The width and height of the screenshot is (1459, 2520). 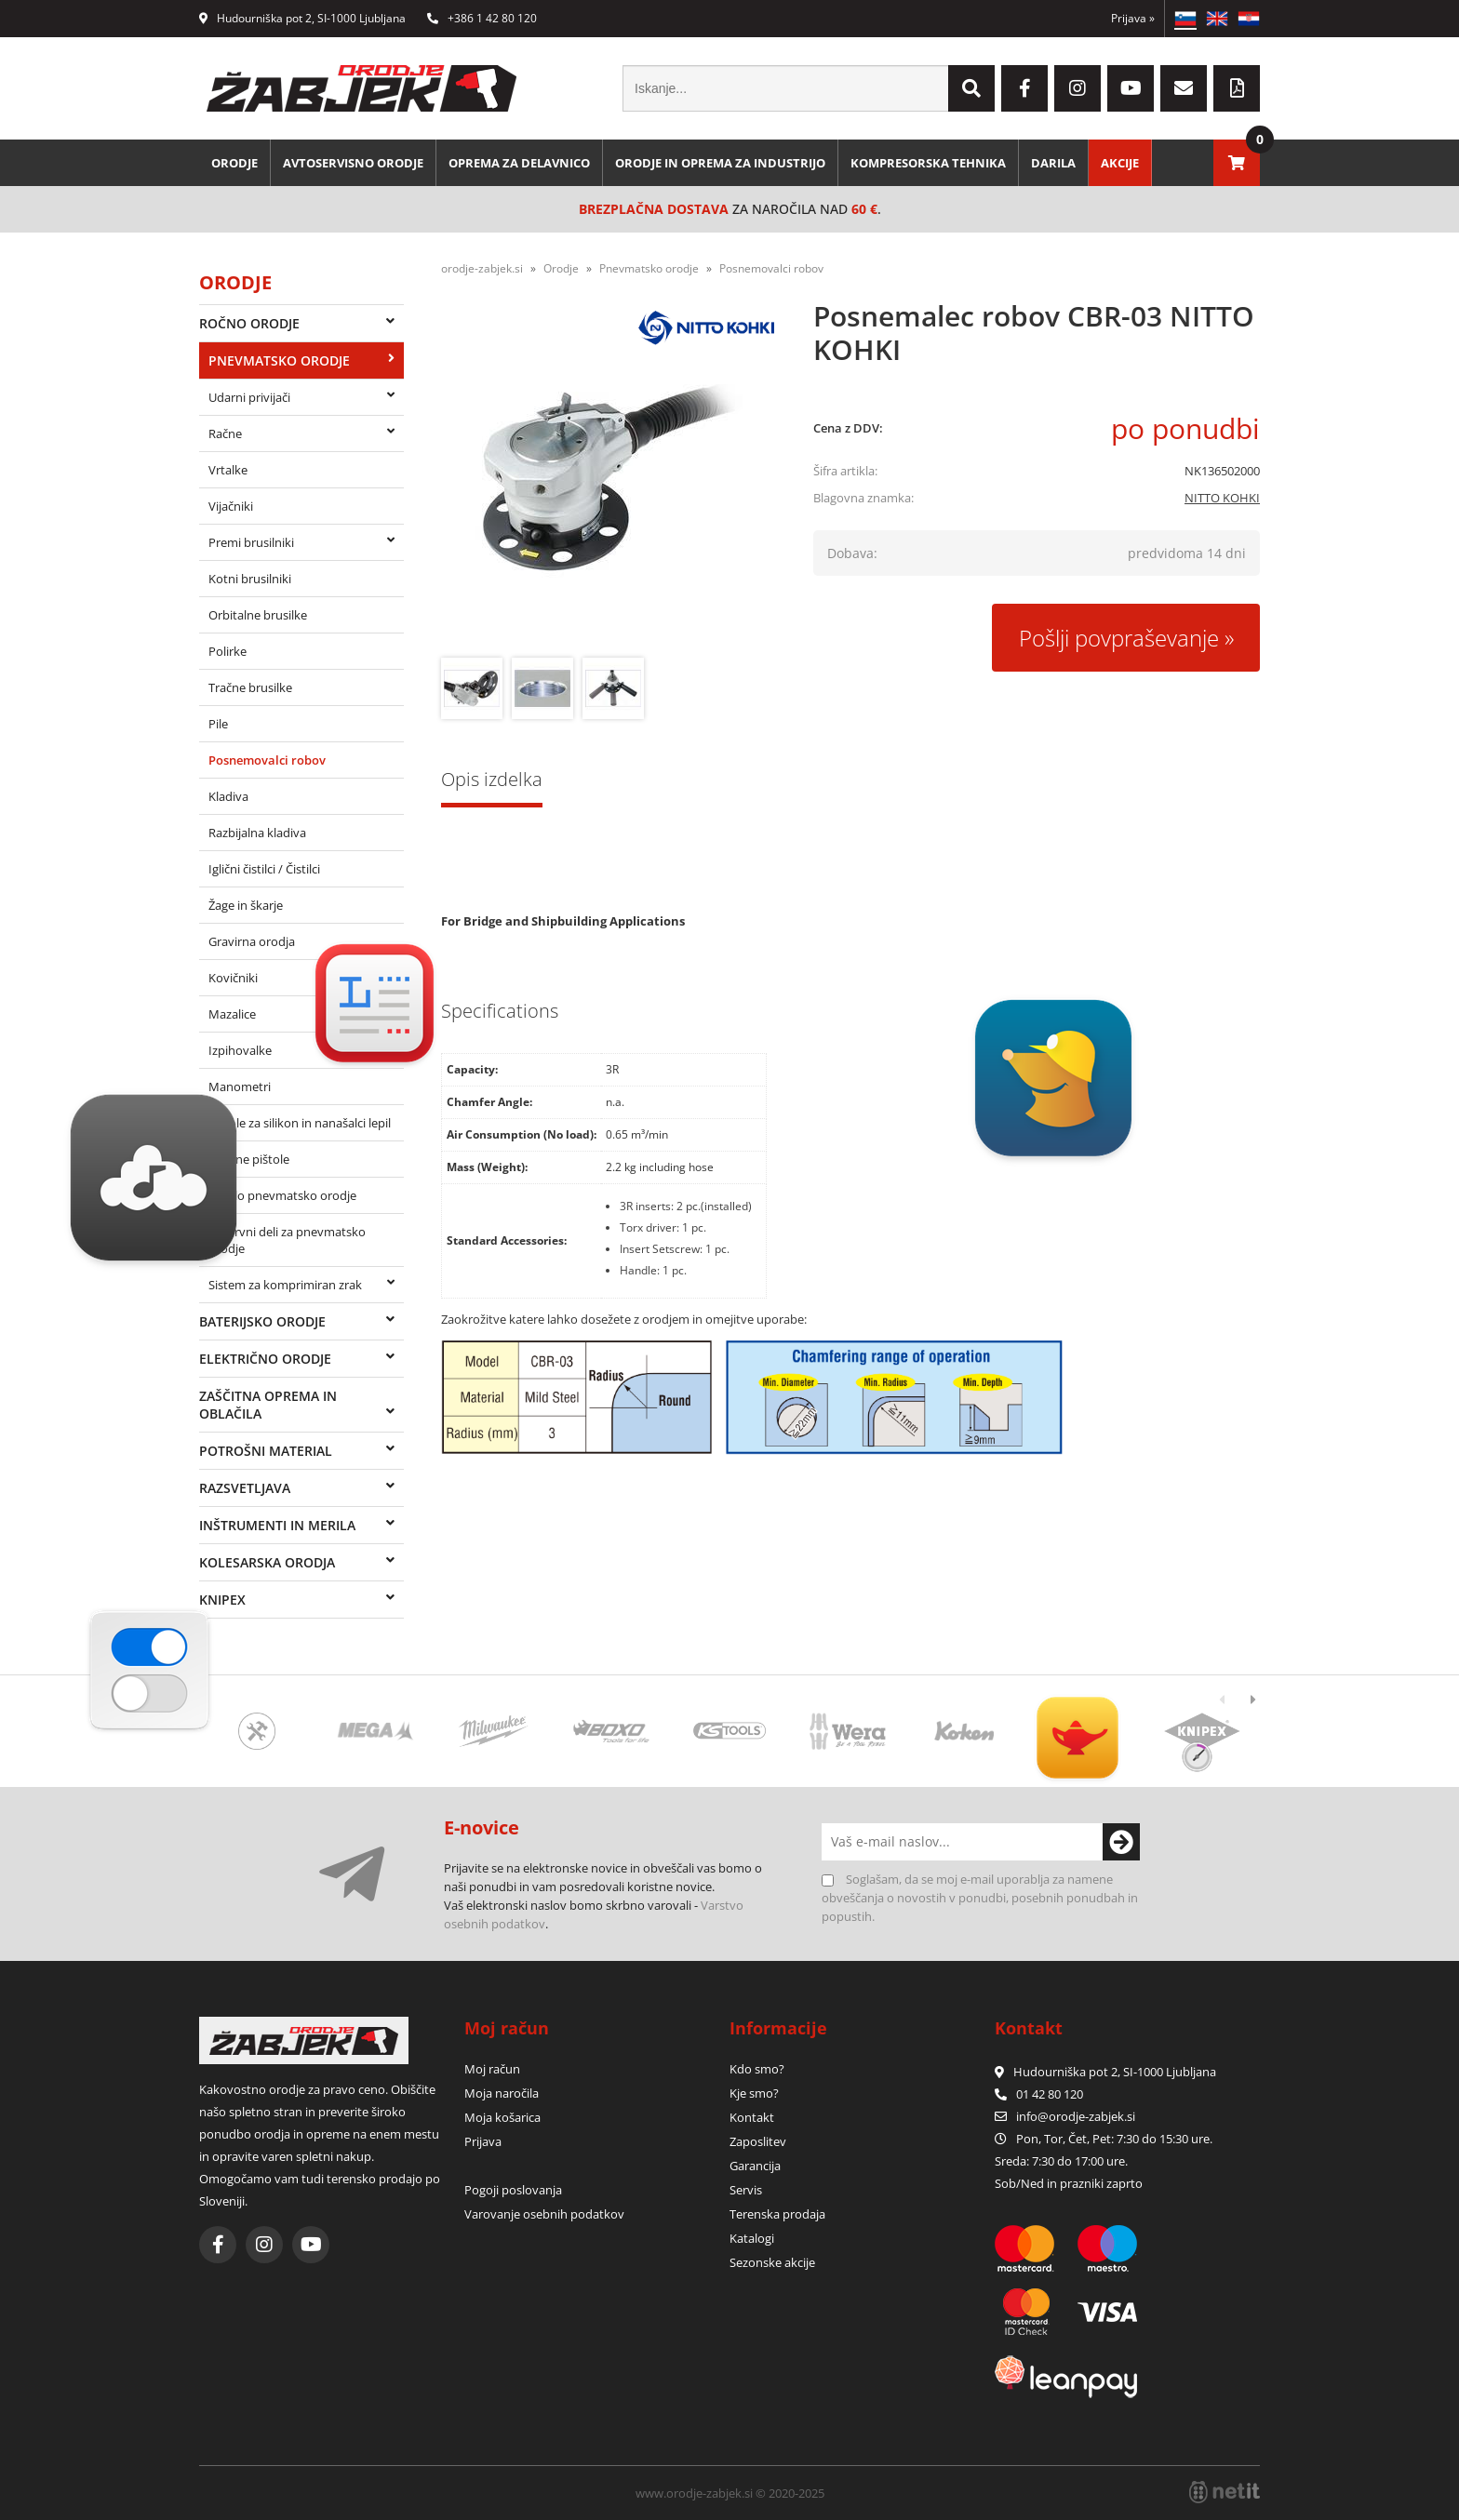 What do you see at coordinates (1197, 1756) in the screenshot?
I see `open sysprof system profiler application` at bounding box center [1197, 1756].